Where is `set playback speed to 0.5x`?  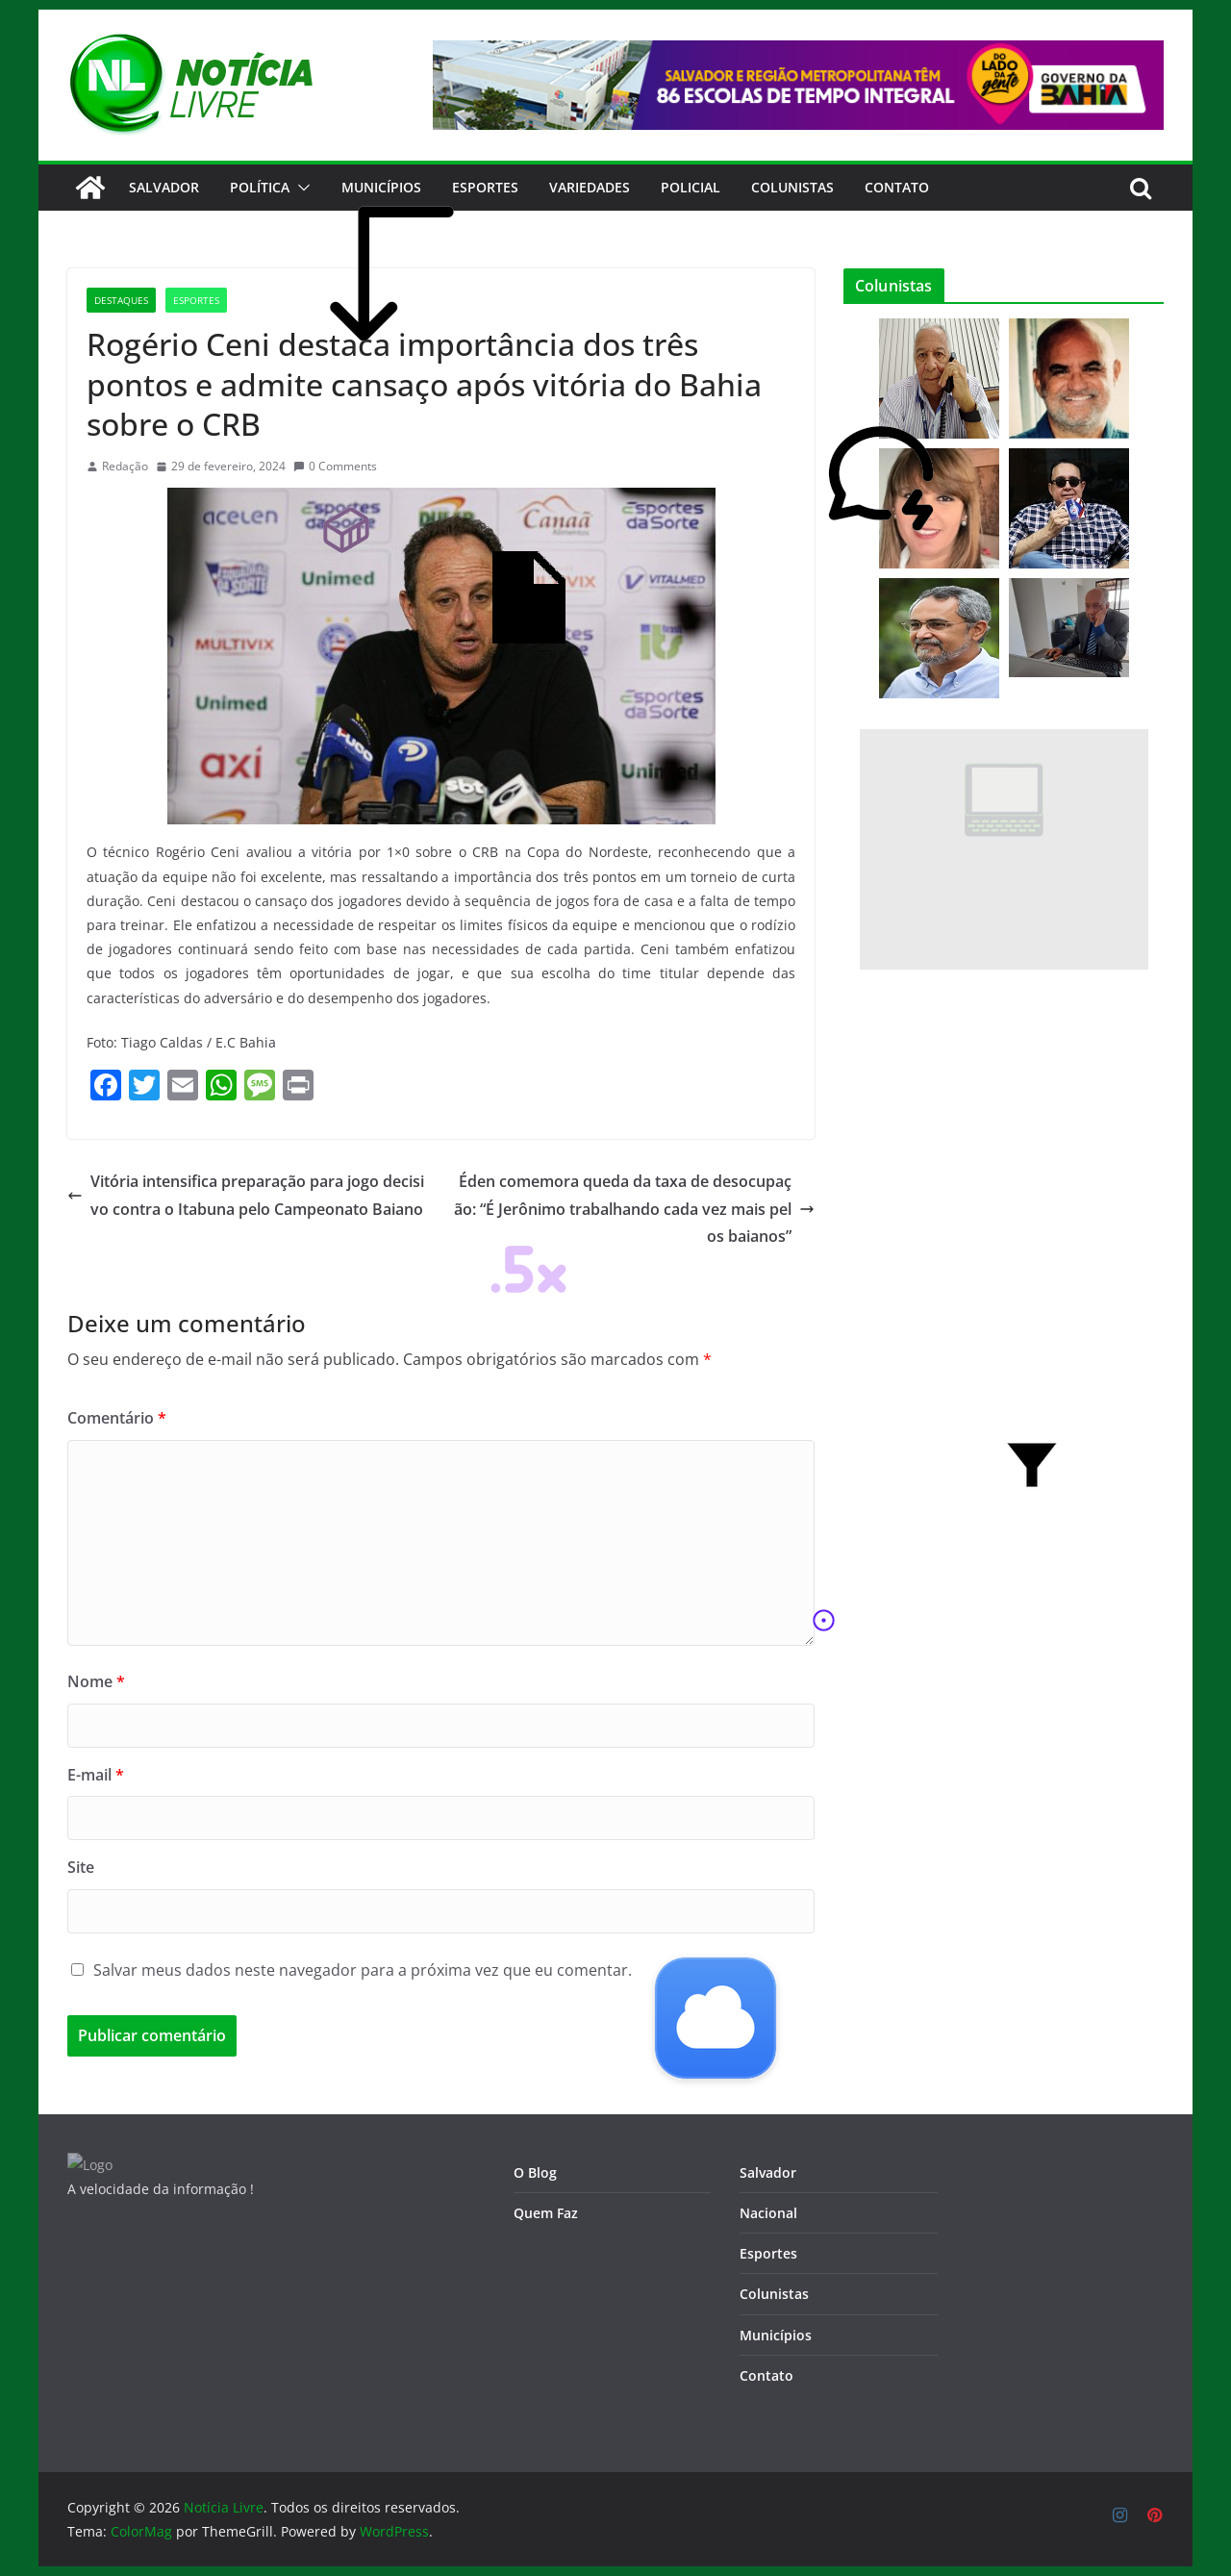
set playback speed to 0.5x is located at coordinates (528, 1269).